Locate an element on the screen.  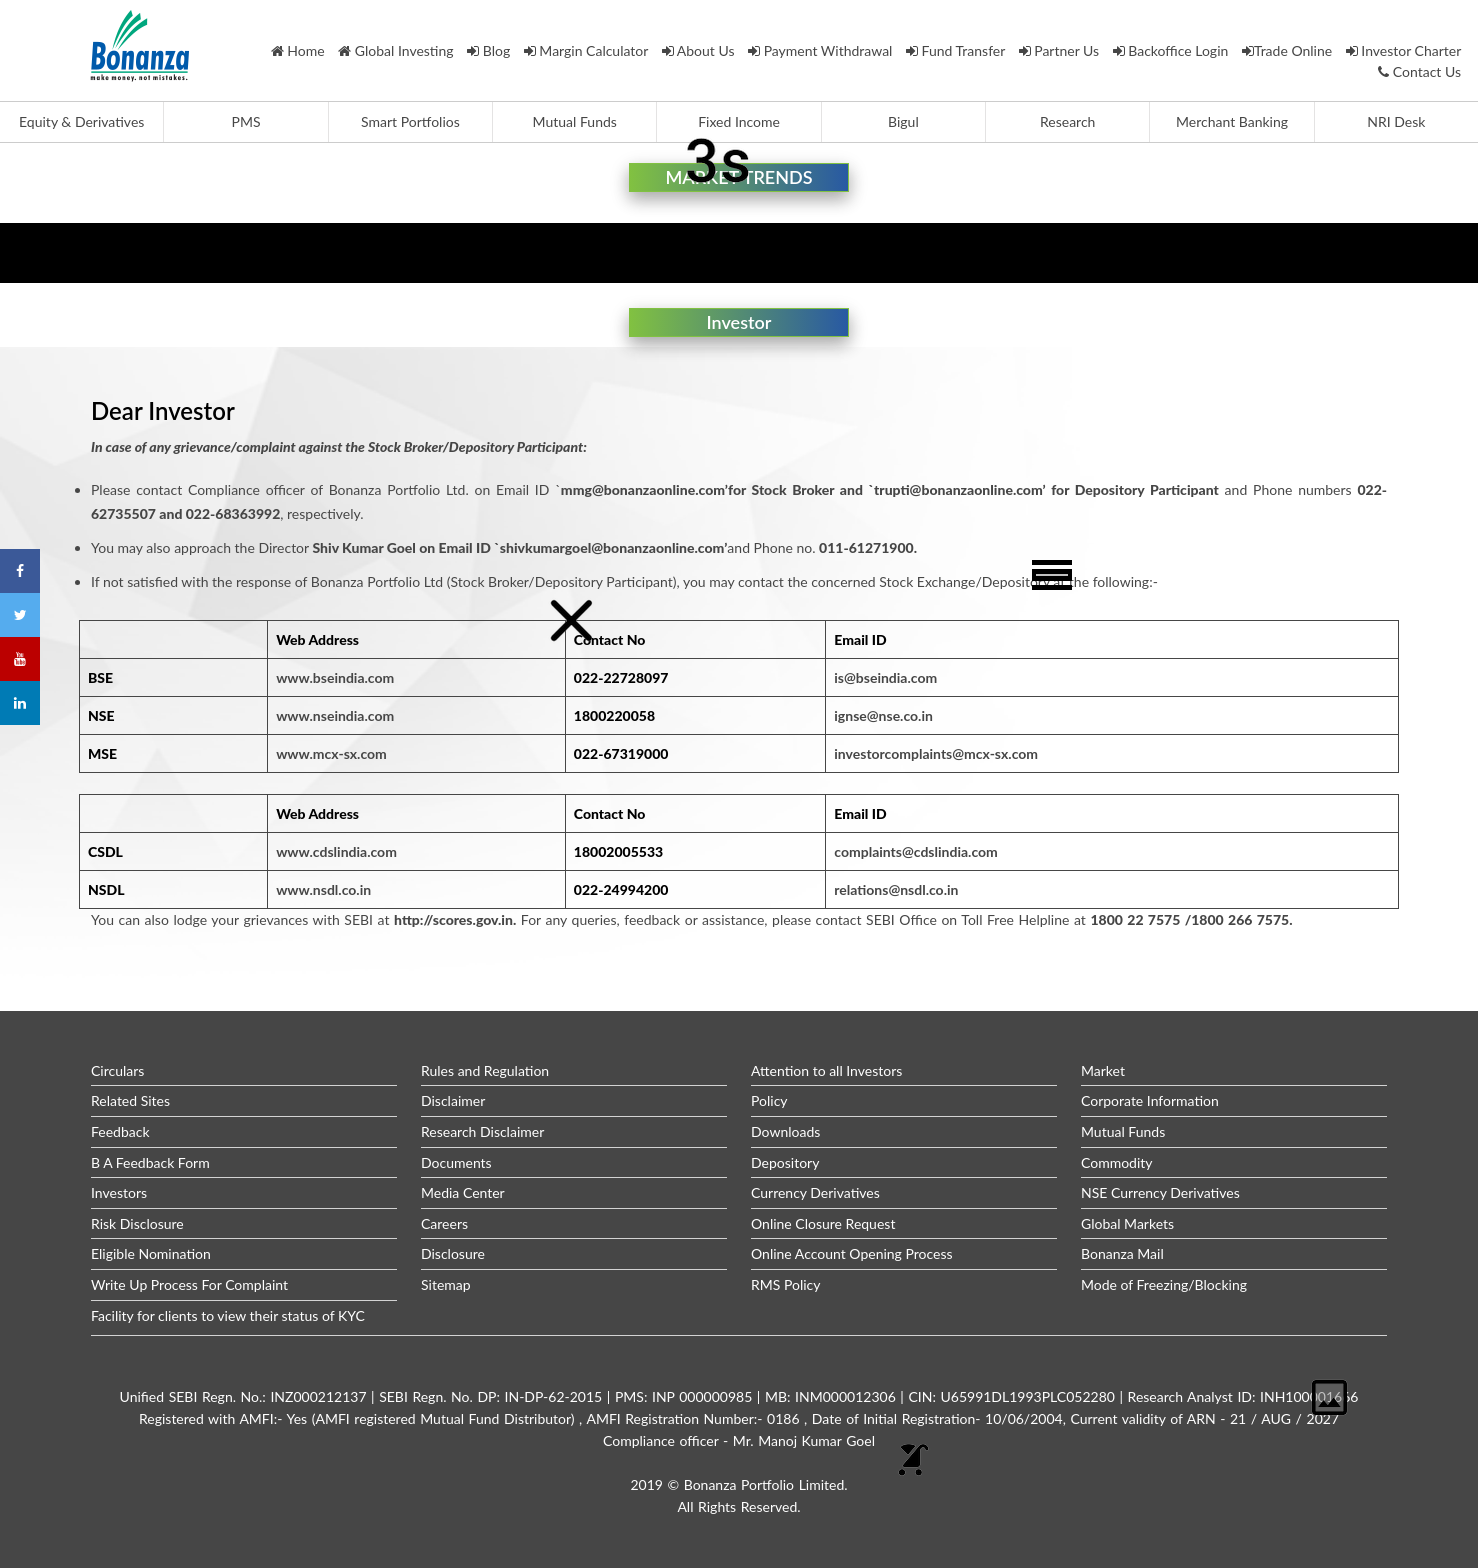
switch to day view in calendar is located at coordinates (1052, 574).